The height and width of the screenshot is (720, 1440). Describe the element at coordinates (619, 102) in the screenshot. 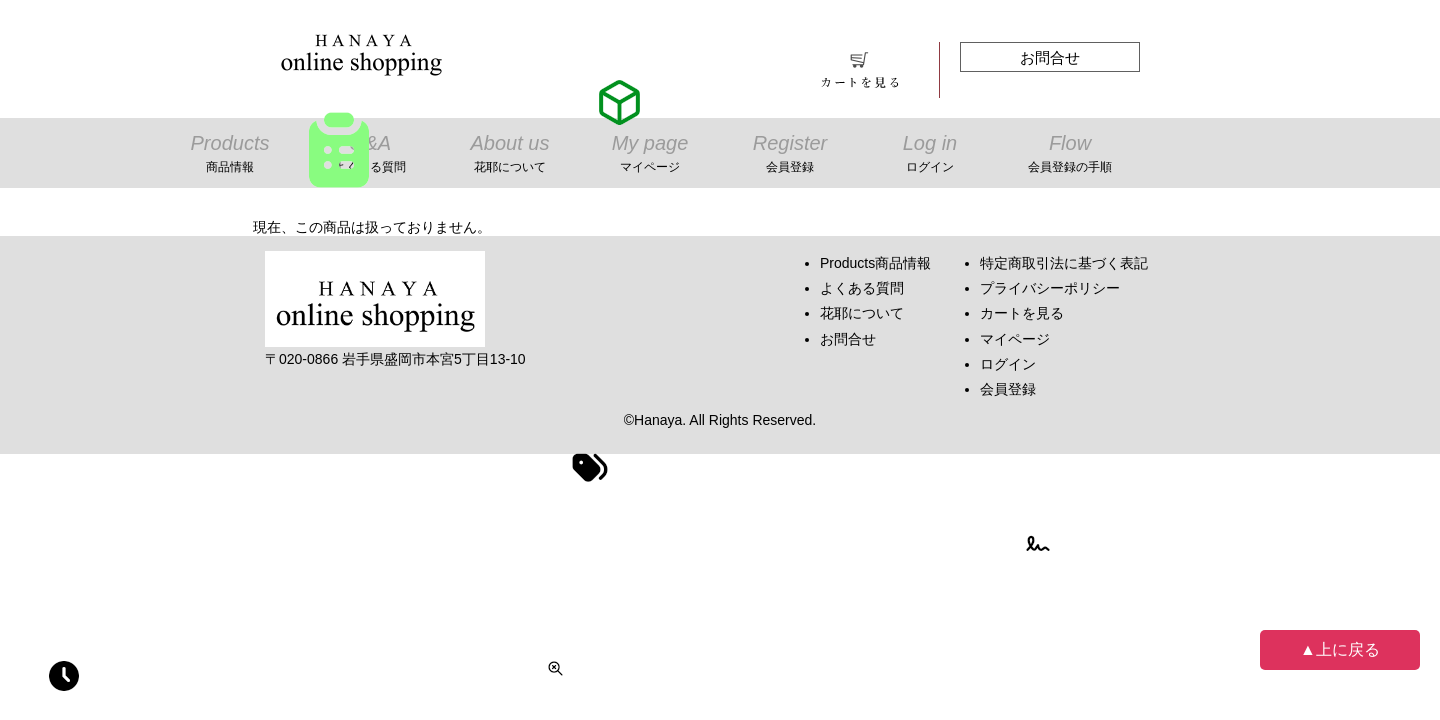

I see `view 3D model or object` at that location.